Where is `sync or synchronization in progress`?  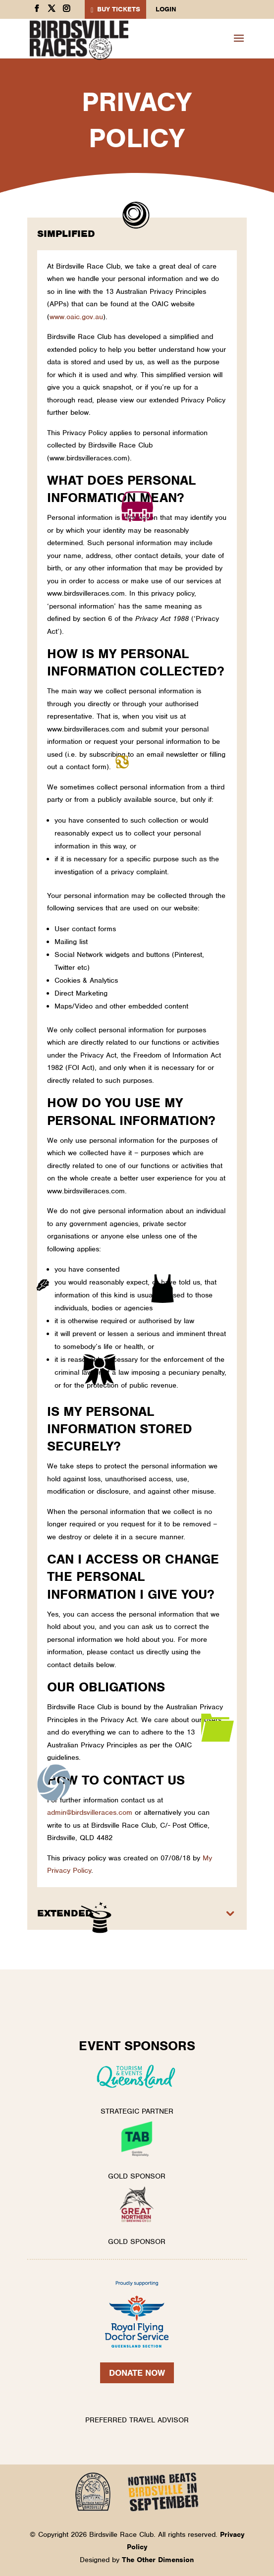 sync or synchronization in progress is located at coordinates (122, 762).